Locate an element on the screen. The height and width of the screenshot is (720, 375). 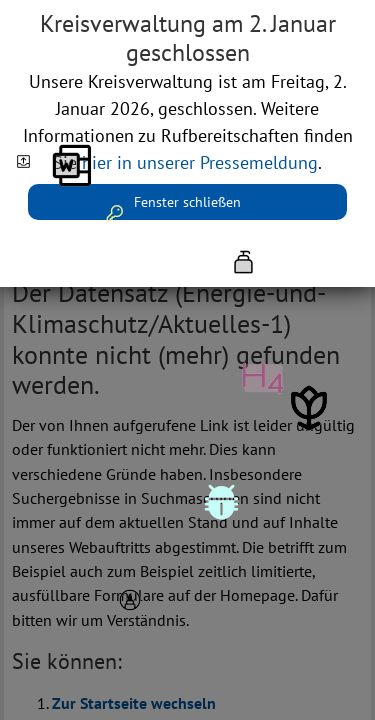
marker or highlighter tool is located at coordinates (130, 600).